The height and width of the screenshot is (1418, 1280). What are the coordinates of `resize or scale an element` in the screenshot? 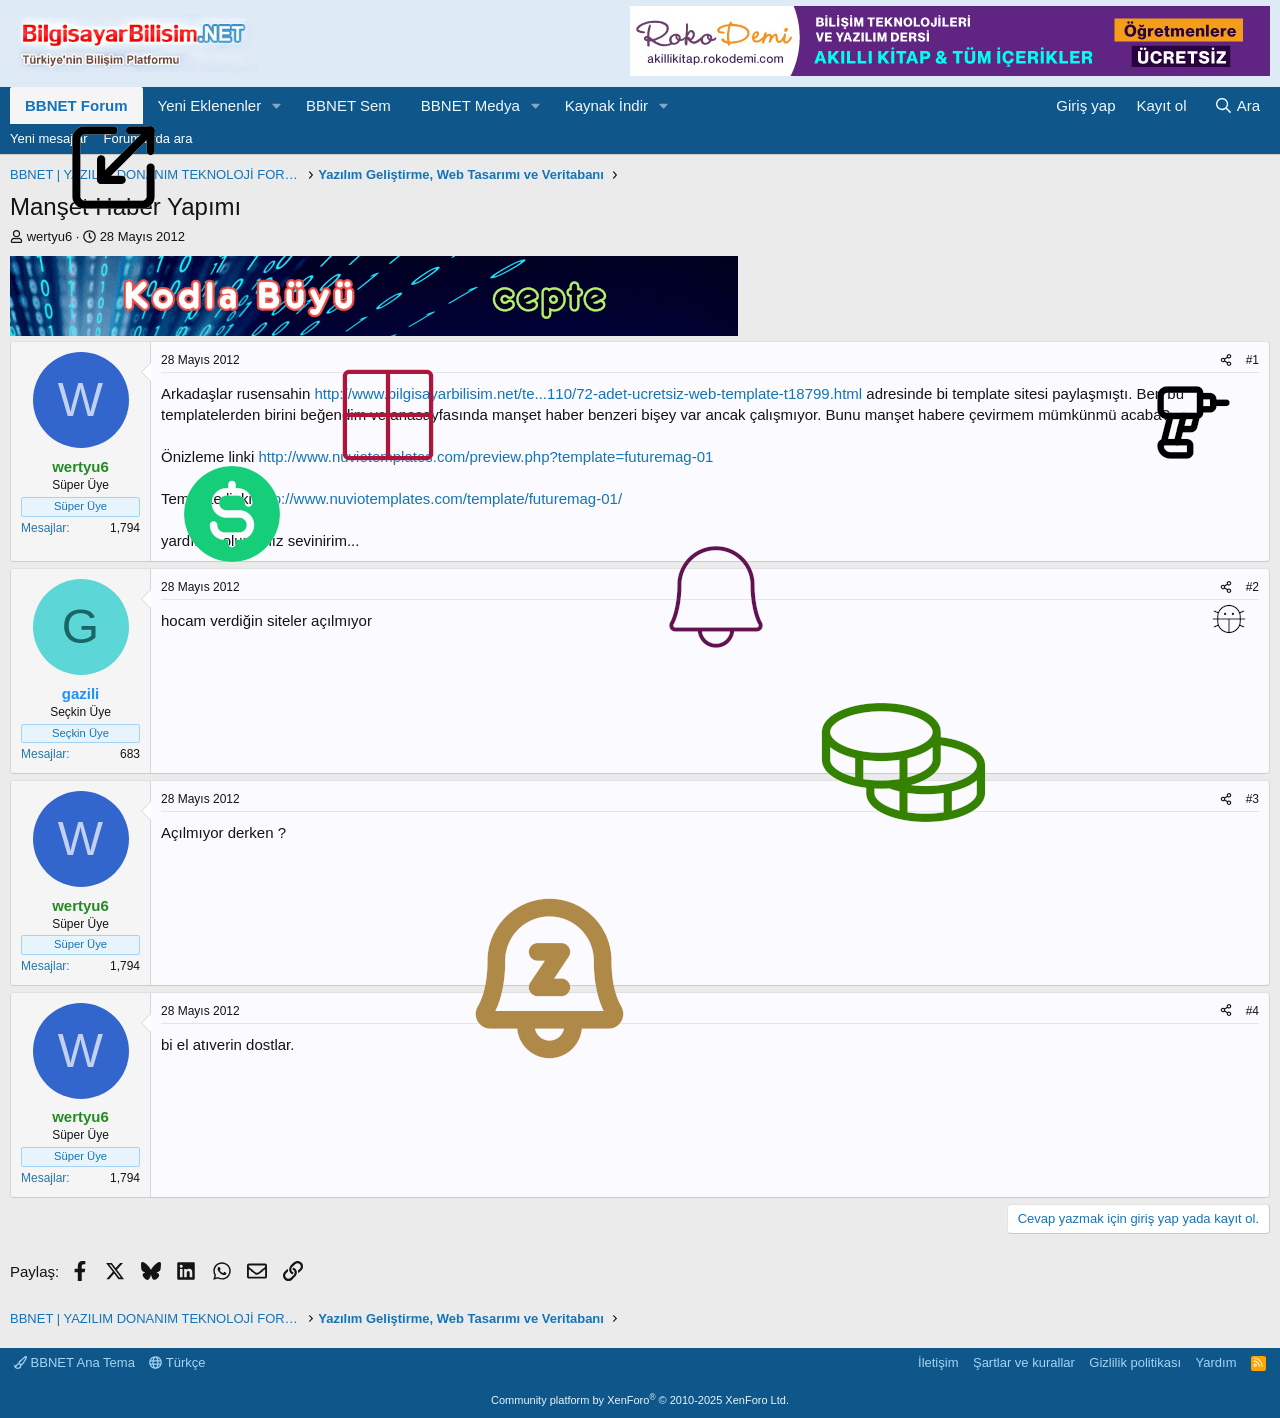 It's located at (113, 167).